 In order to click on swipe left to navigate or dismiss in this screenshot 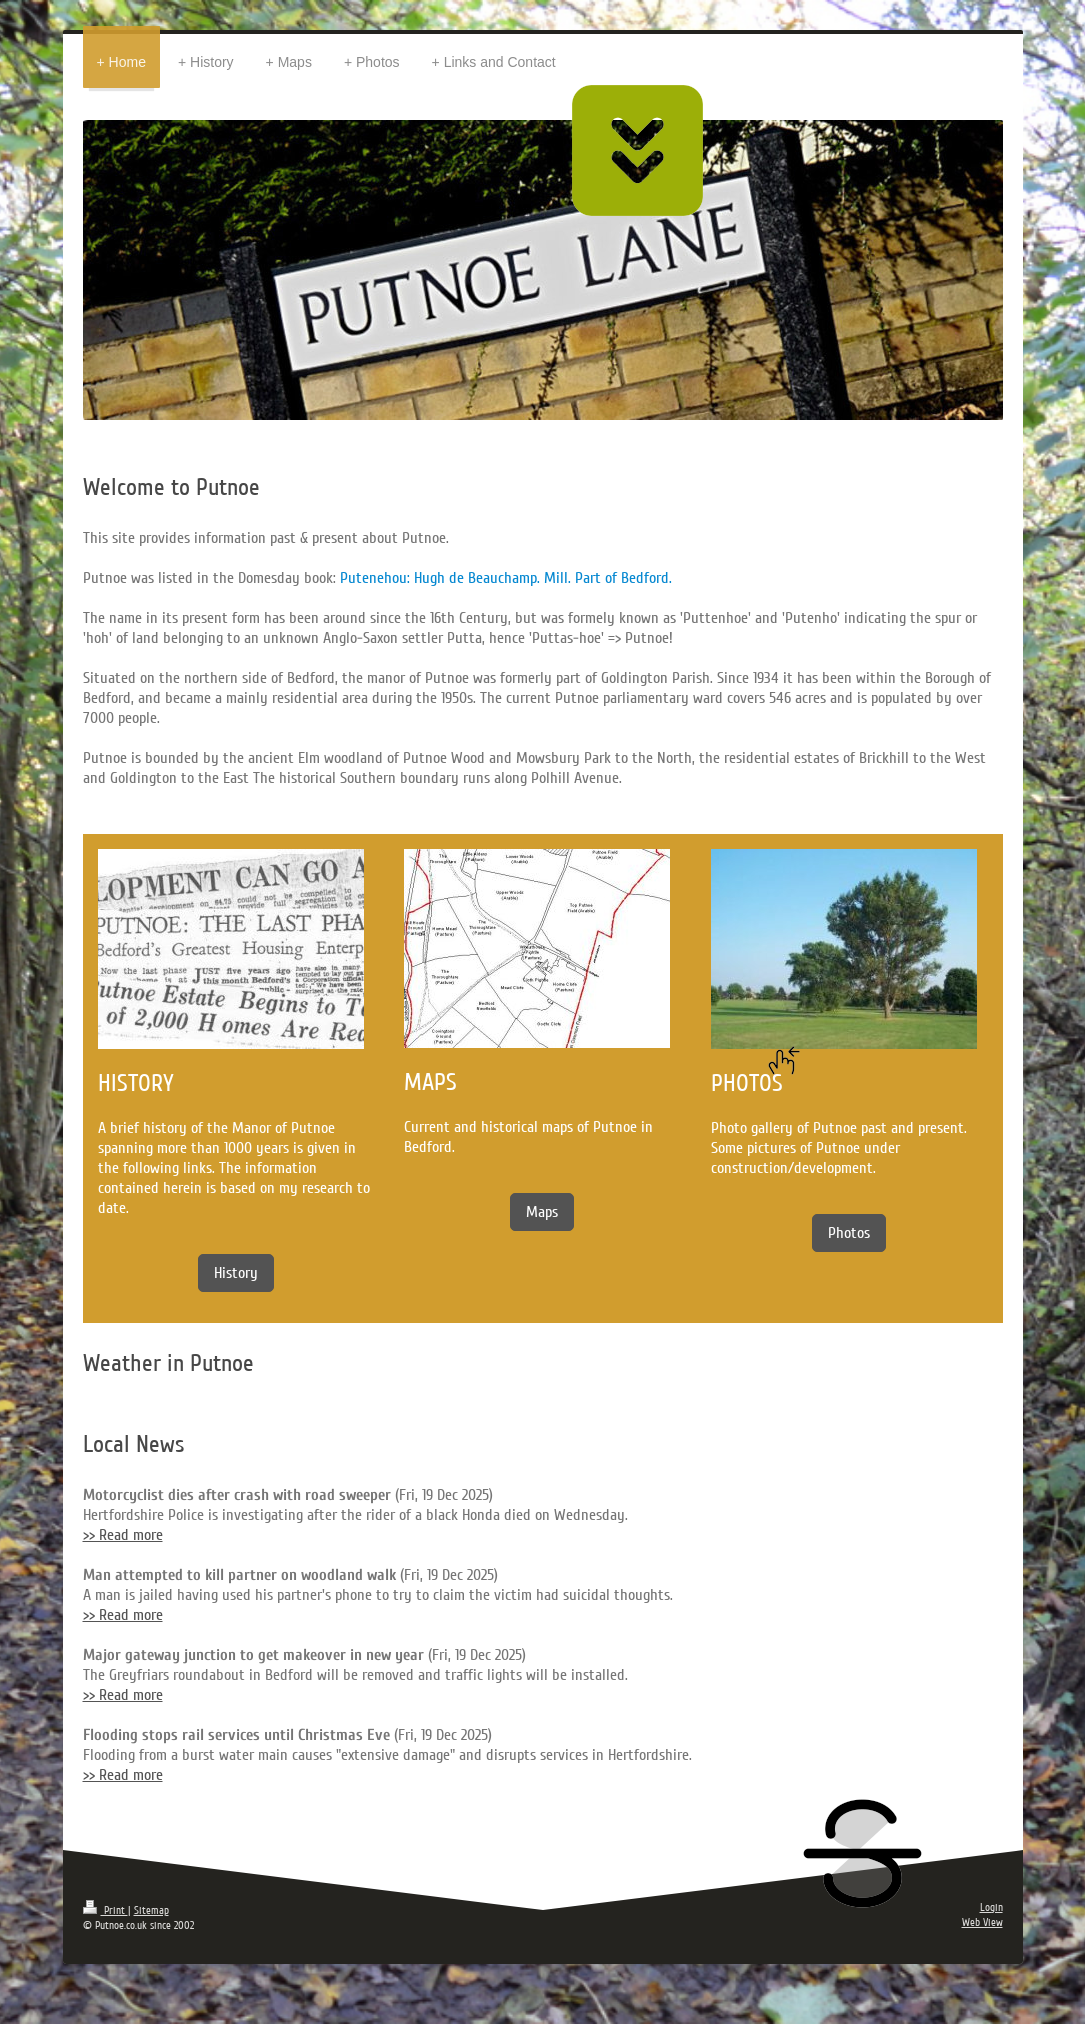, I will do `click(782, 1061)`.